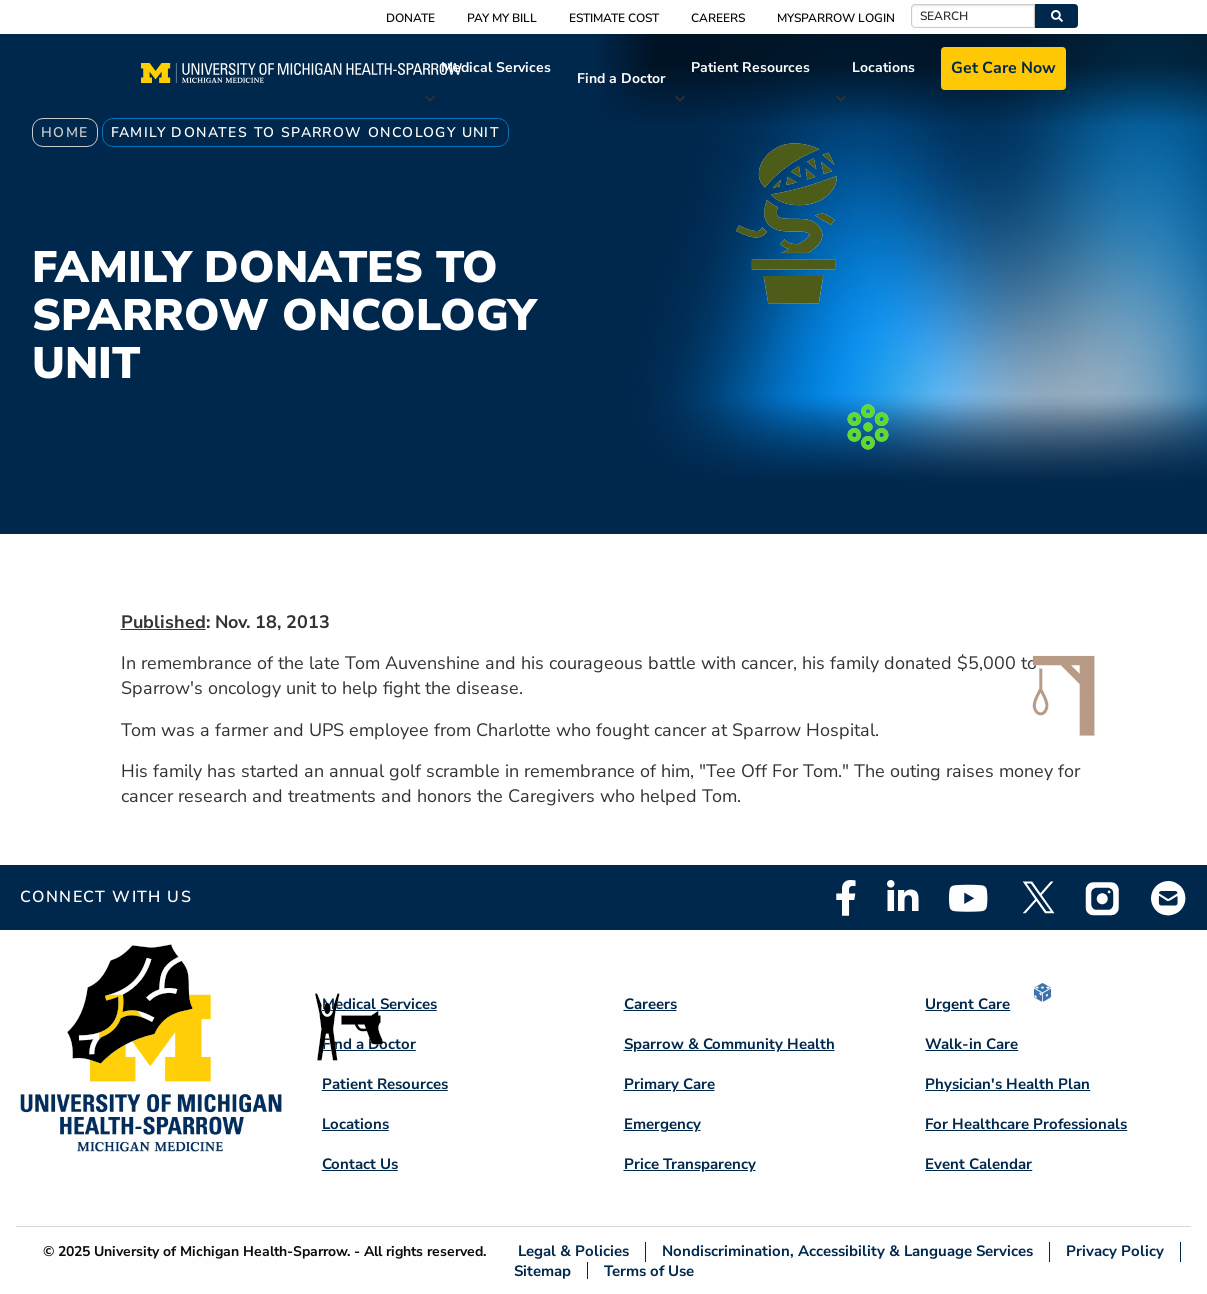  What do you see at coordinates (868, 427) in the screenshot?
I see `select chaingun weapon in game` at bounding box center [868, 427].